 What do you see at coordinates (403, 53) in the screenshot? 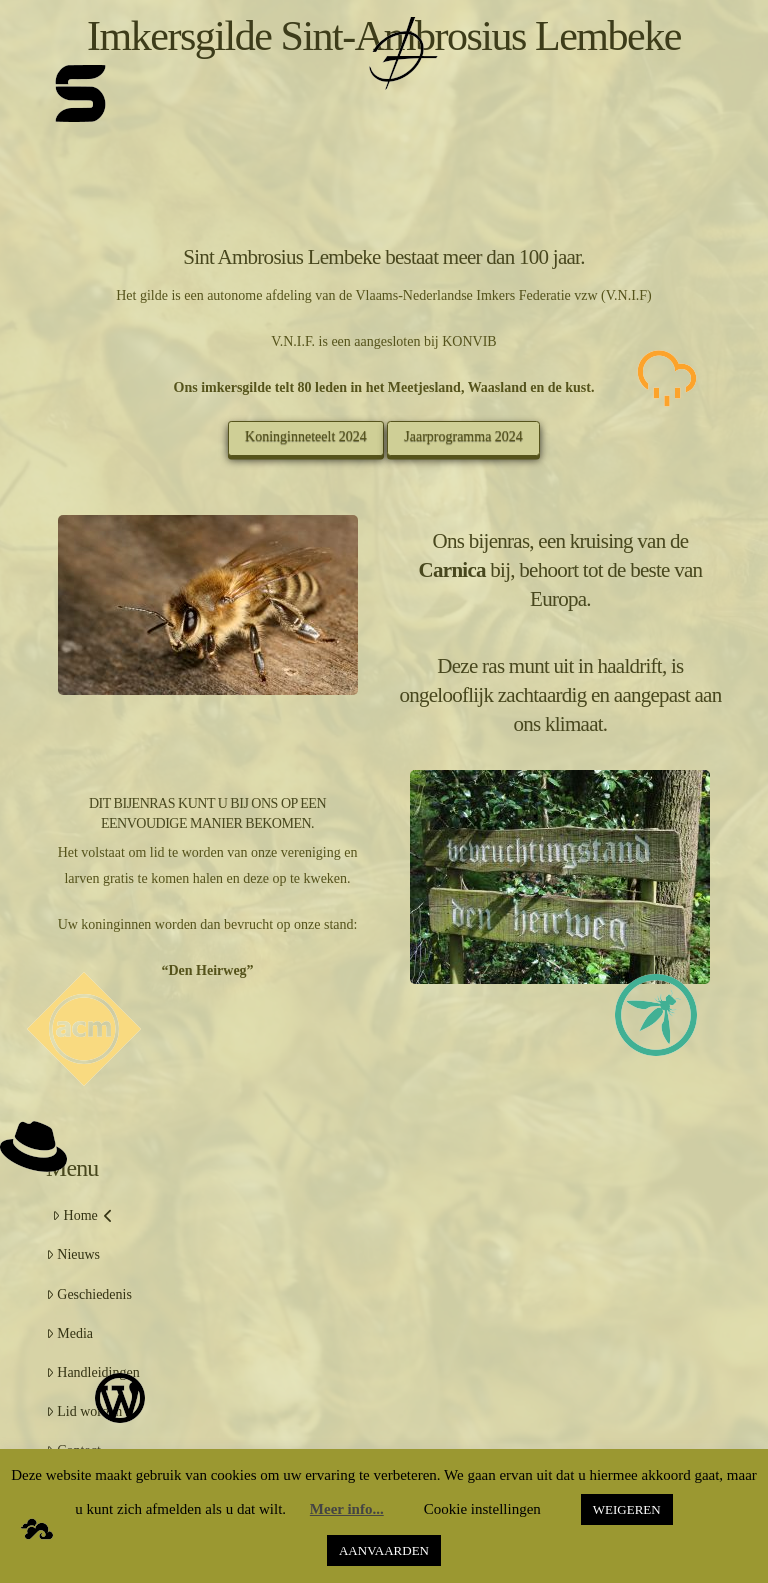
I see `bohemia interactive company logo` at bounding box center [403, 53].